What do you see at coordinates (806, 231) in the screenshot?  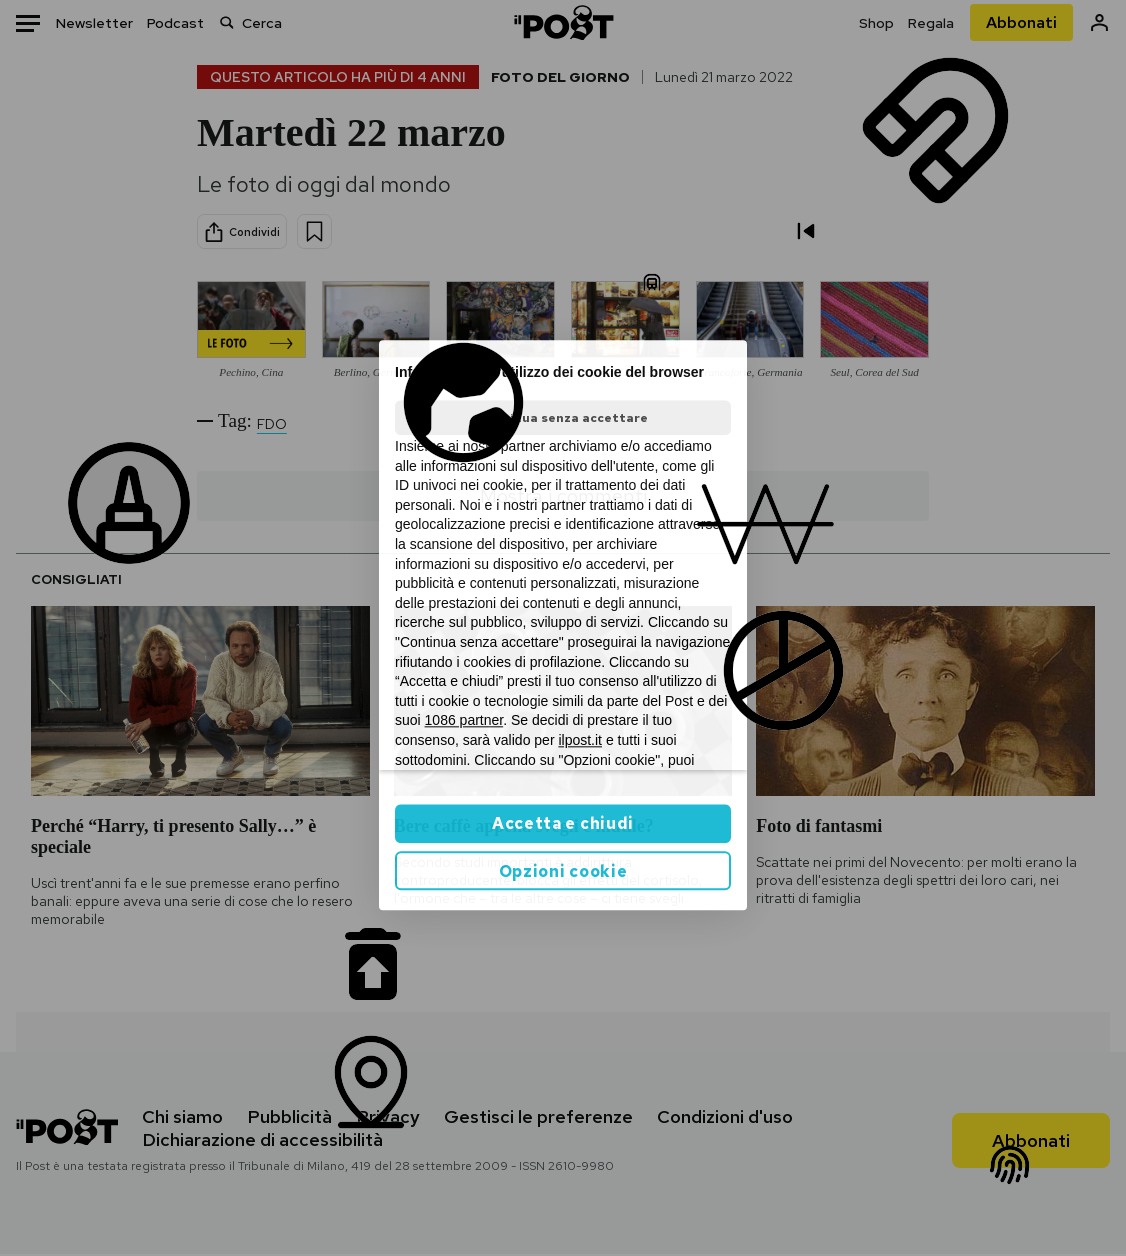 I see `skip to the previous track` at bounding box center [806, 231].